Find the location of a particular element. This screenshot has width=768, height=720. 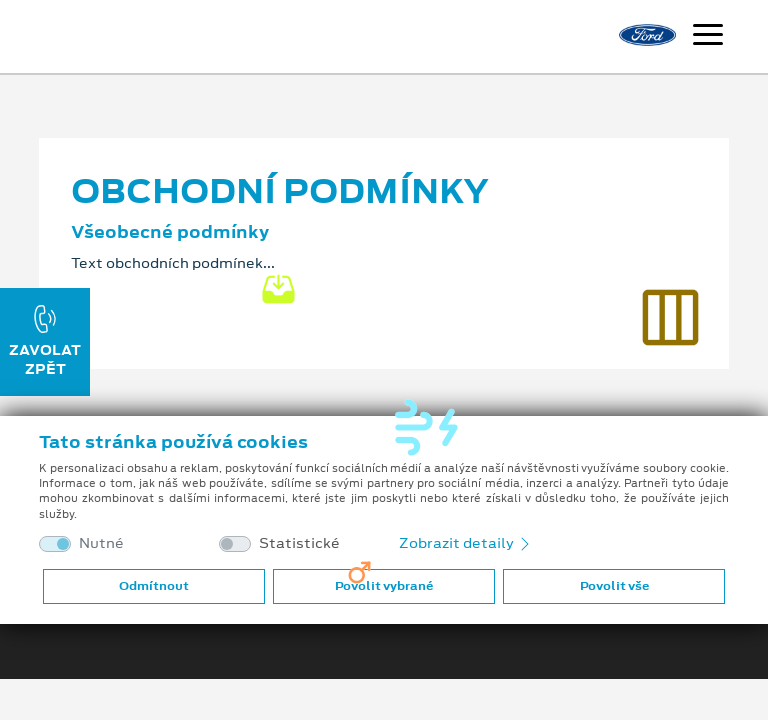

indicates male or masculine gender is located at coordinates (359, 572).